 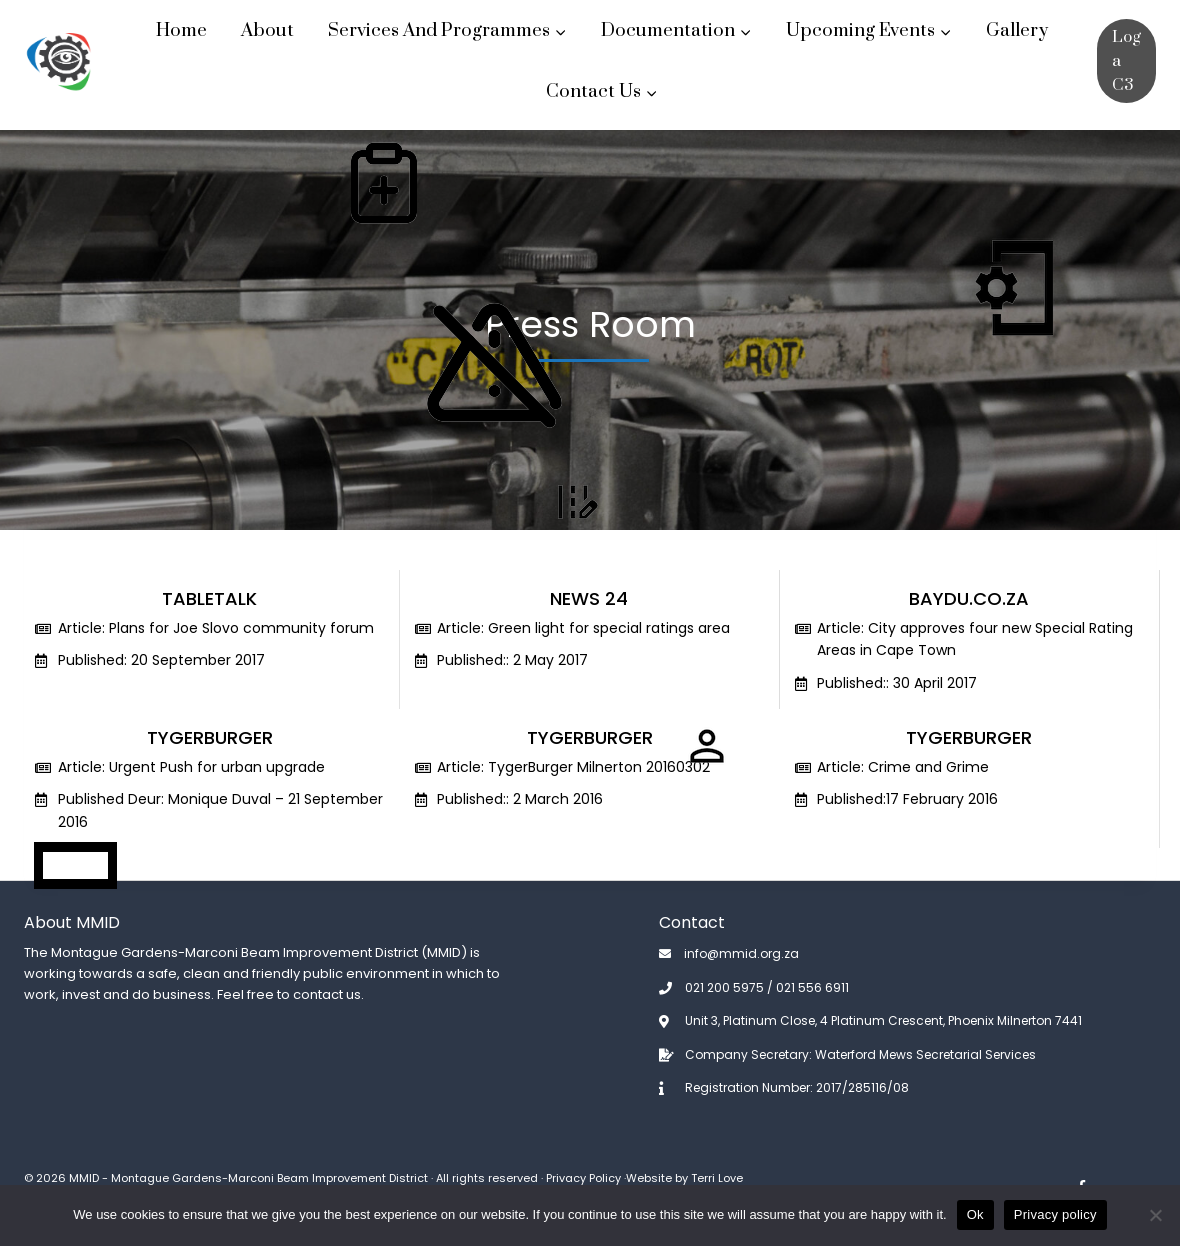 What do you see at coordinates (707, 746) in the screenshot?
I see `view your profile` at bounding box center [707, 746].